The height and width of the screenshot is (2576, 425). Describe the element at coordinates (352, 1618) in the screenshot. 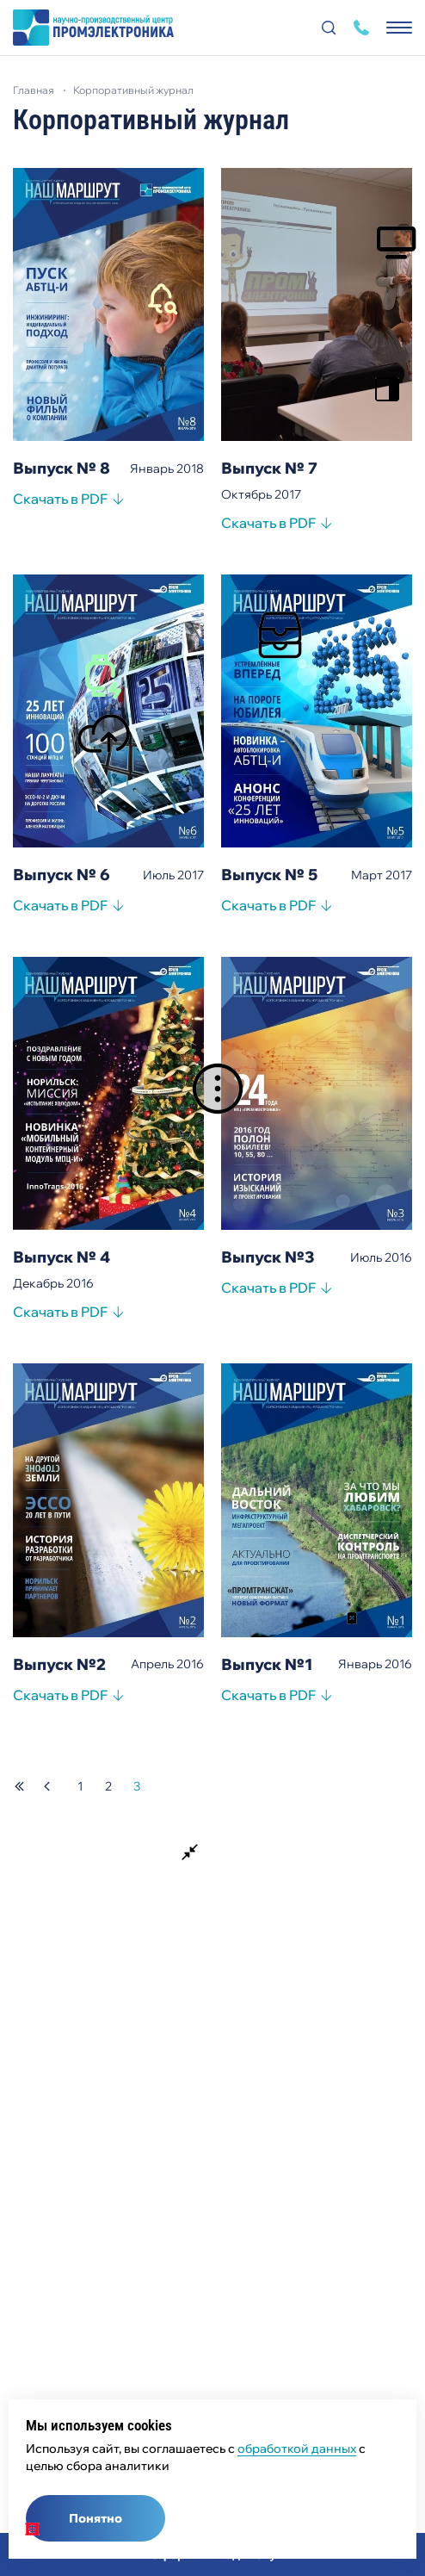

I see `view discount or coupon details` at that location.